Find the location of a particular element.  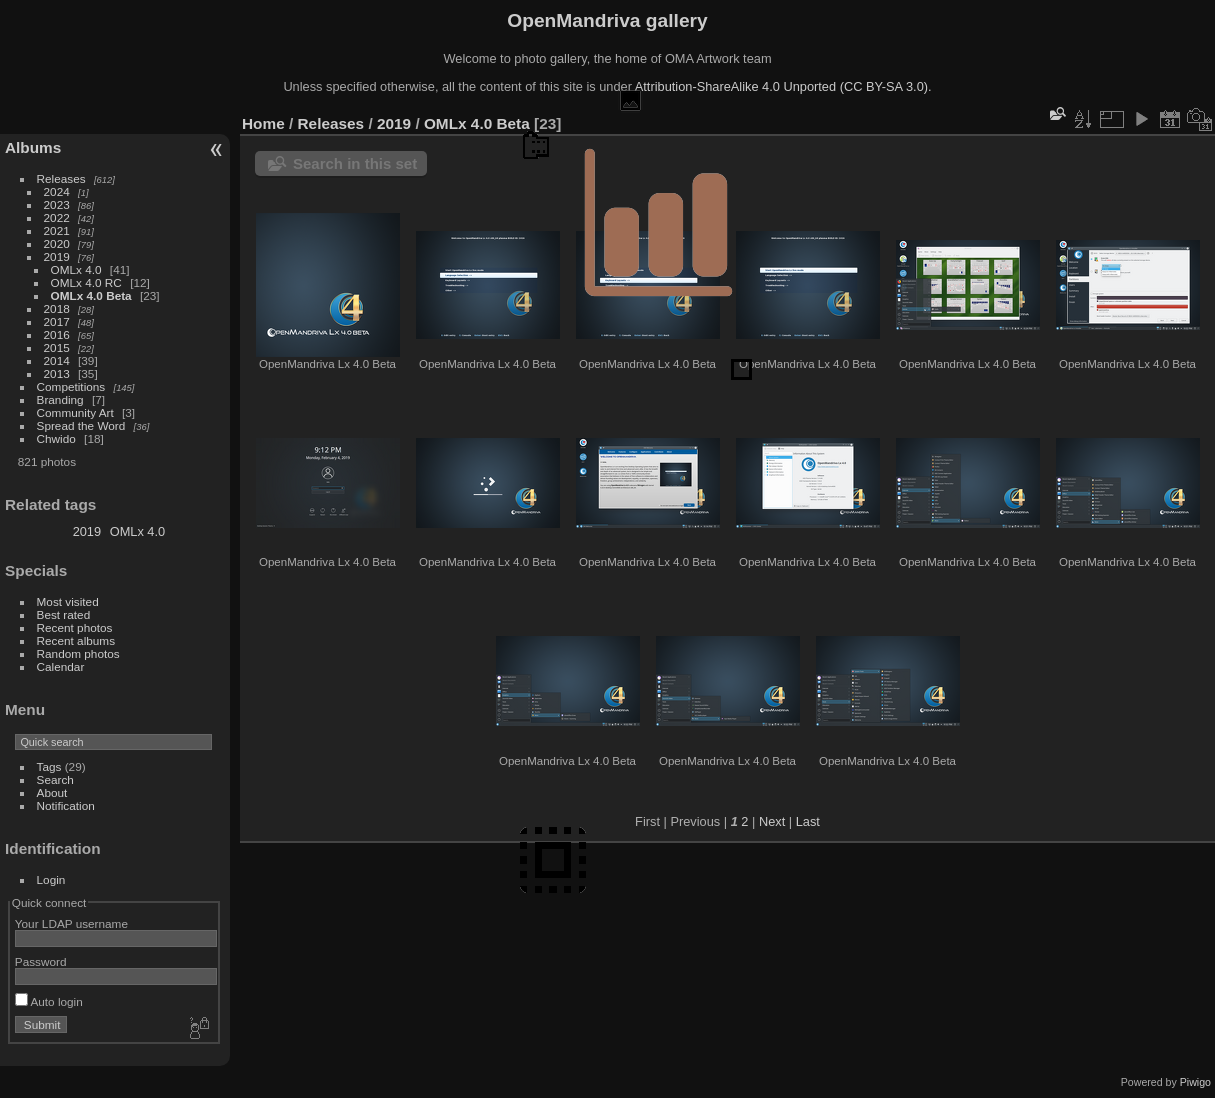

select all items in a list or grid is located at coordinates (553, 860).